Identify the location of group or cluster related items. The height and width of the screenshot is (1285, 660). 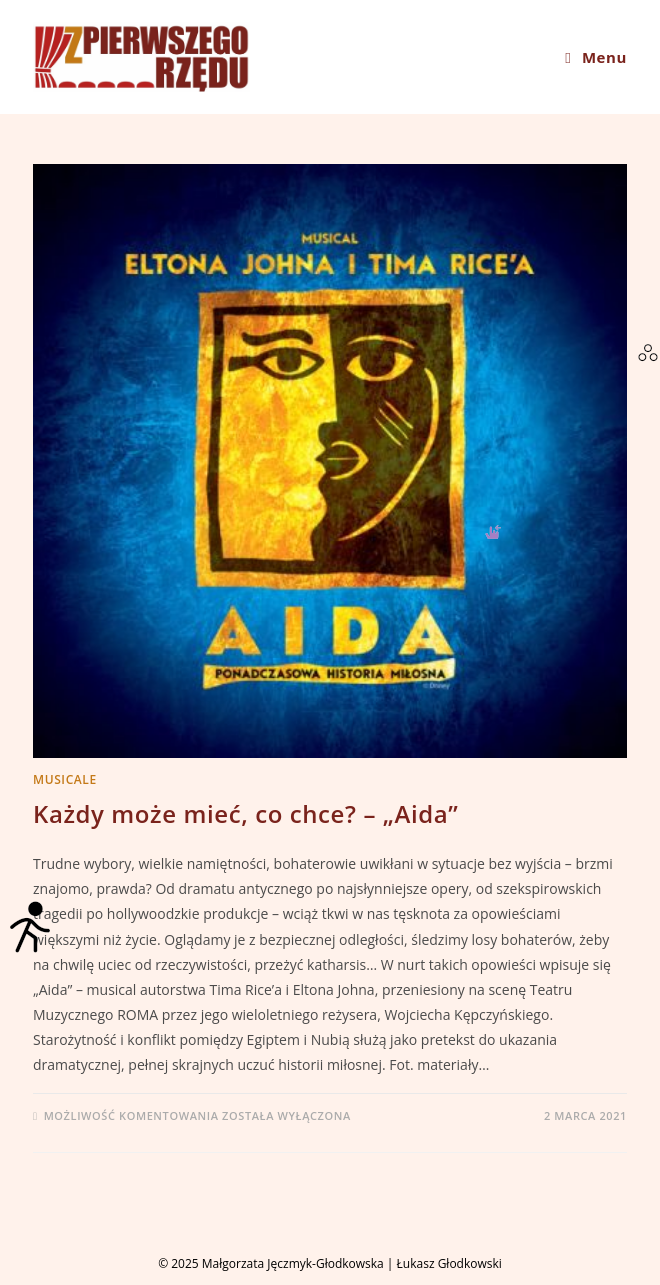
(648, 353).